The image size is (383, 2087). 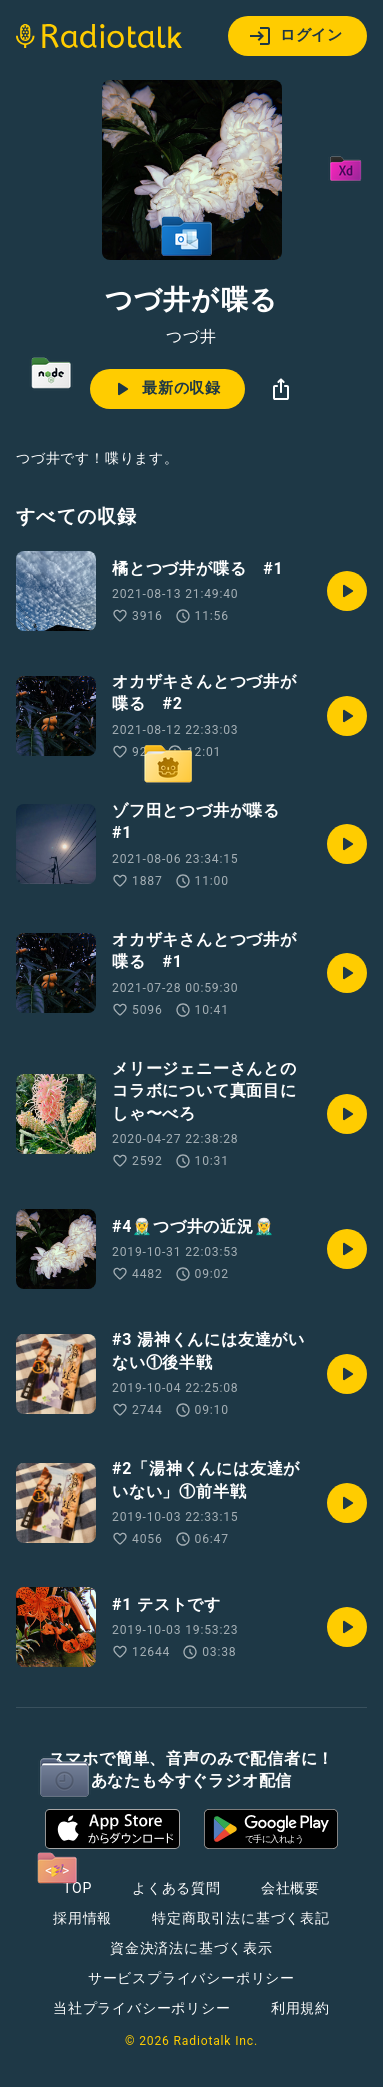 I want to click on folder containing styled-components files, so click(x=57, y=1869).